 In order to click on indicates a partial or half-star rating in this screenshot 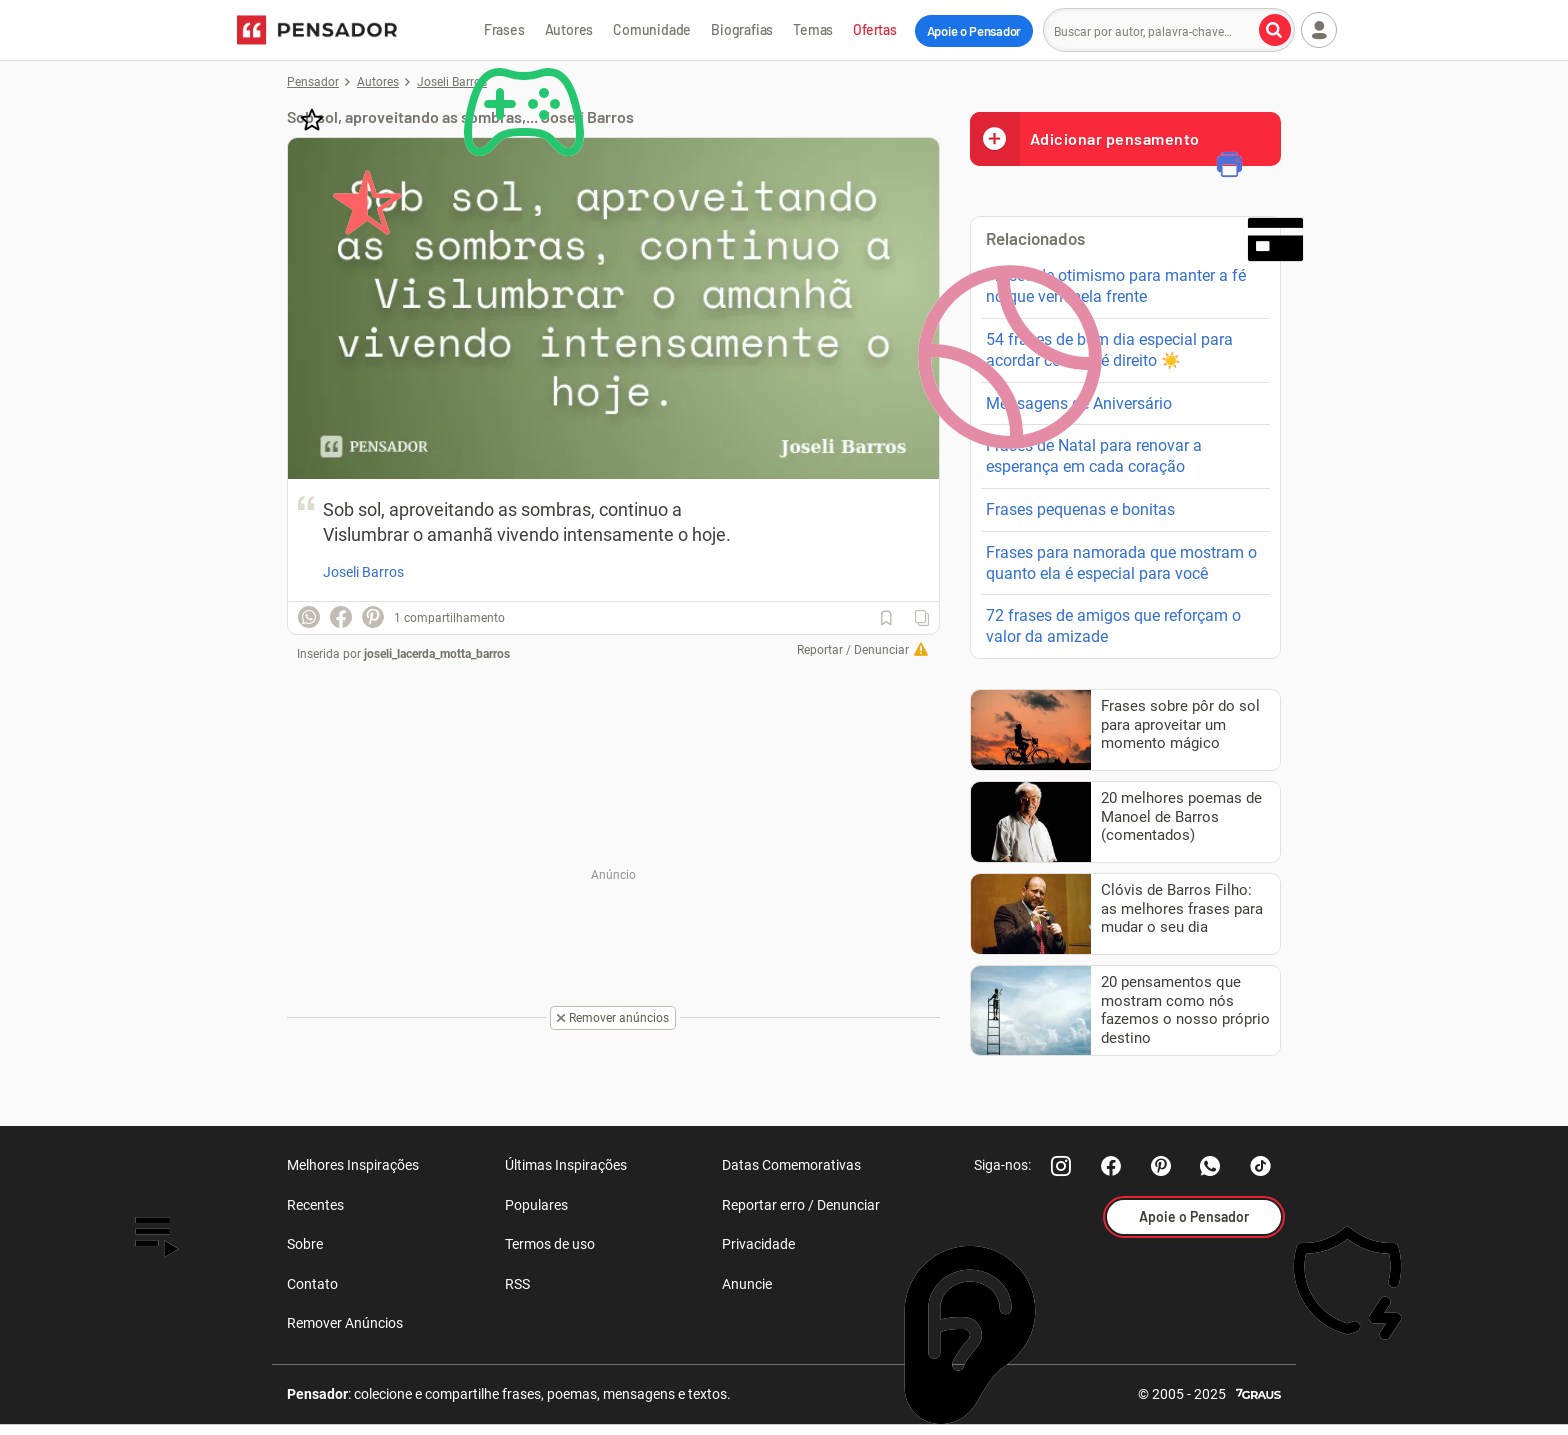, I will do `click(367, 202)`.